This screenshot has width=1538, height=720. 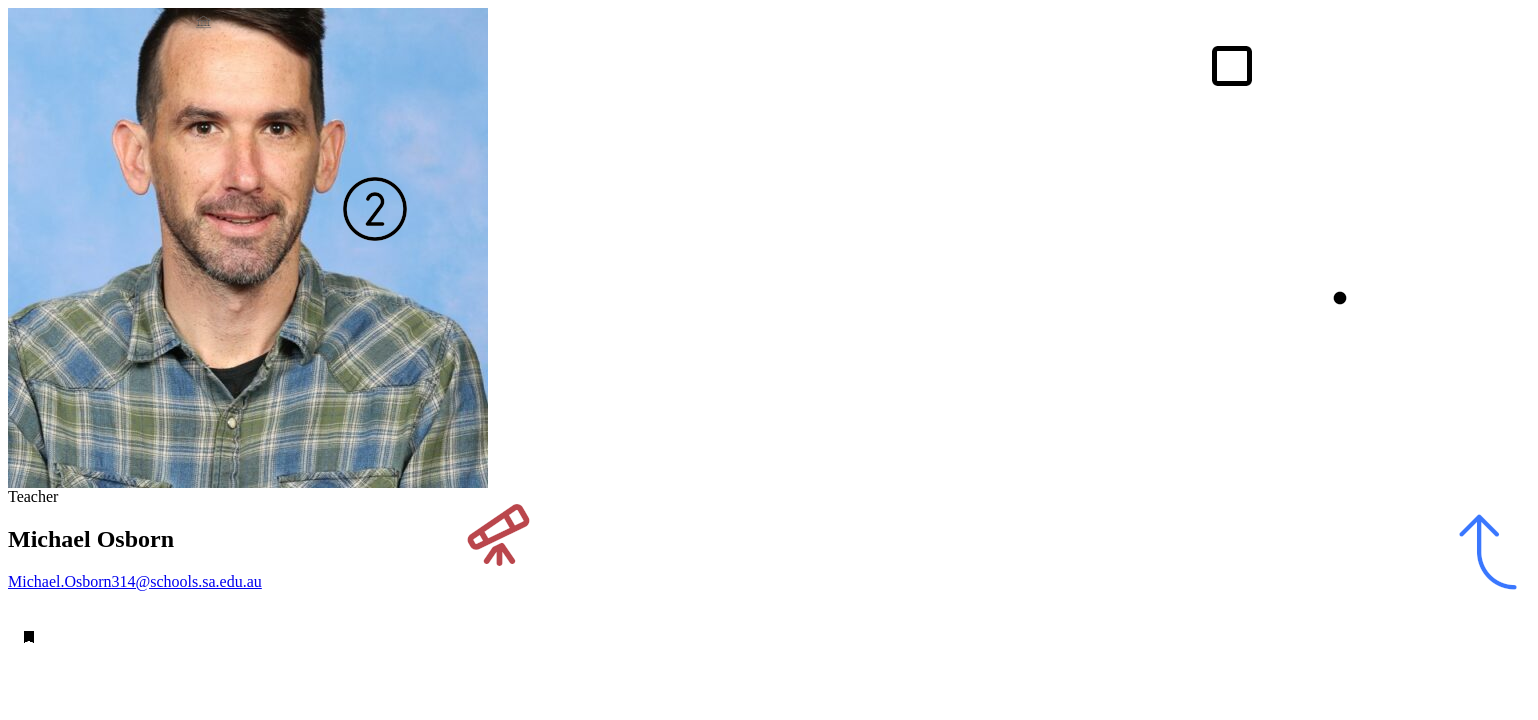 What do you see at coordinates (1232, 66) in the screenshot?
I see `stop media playback` at bounding box center [1232, 66].